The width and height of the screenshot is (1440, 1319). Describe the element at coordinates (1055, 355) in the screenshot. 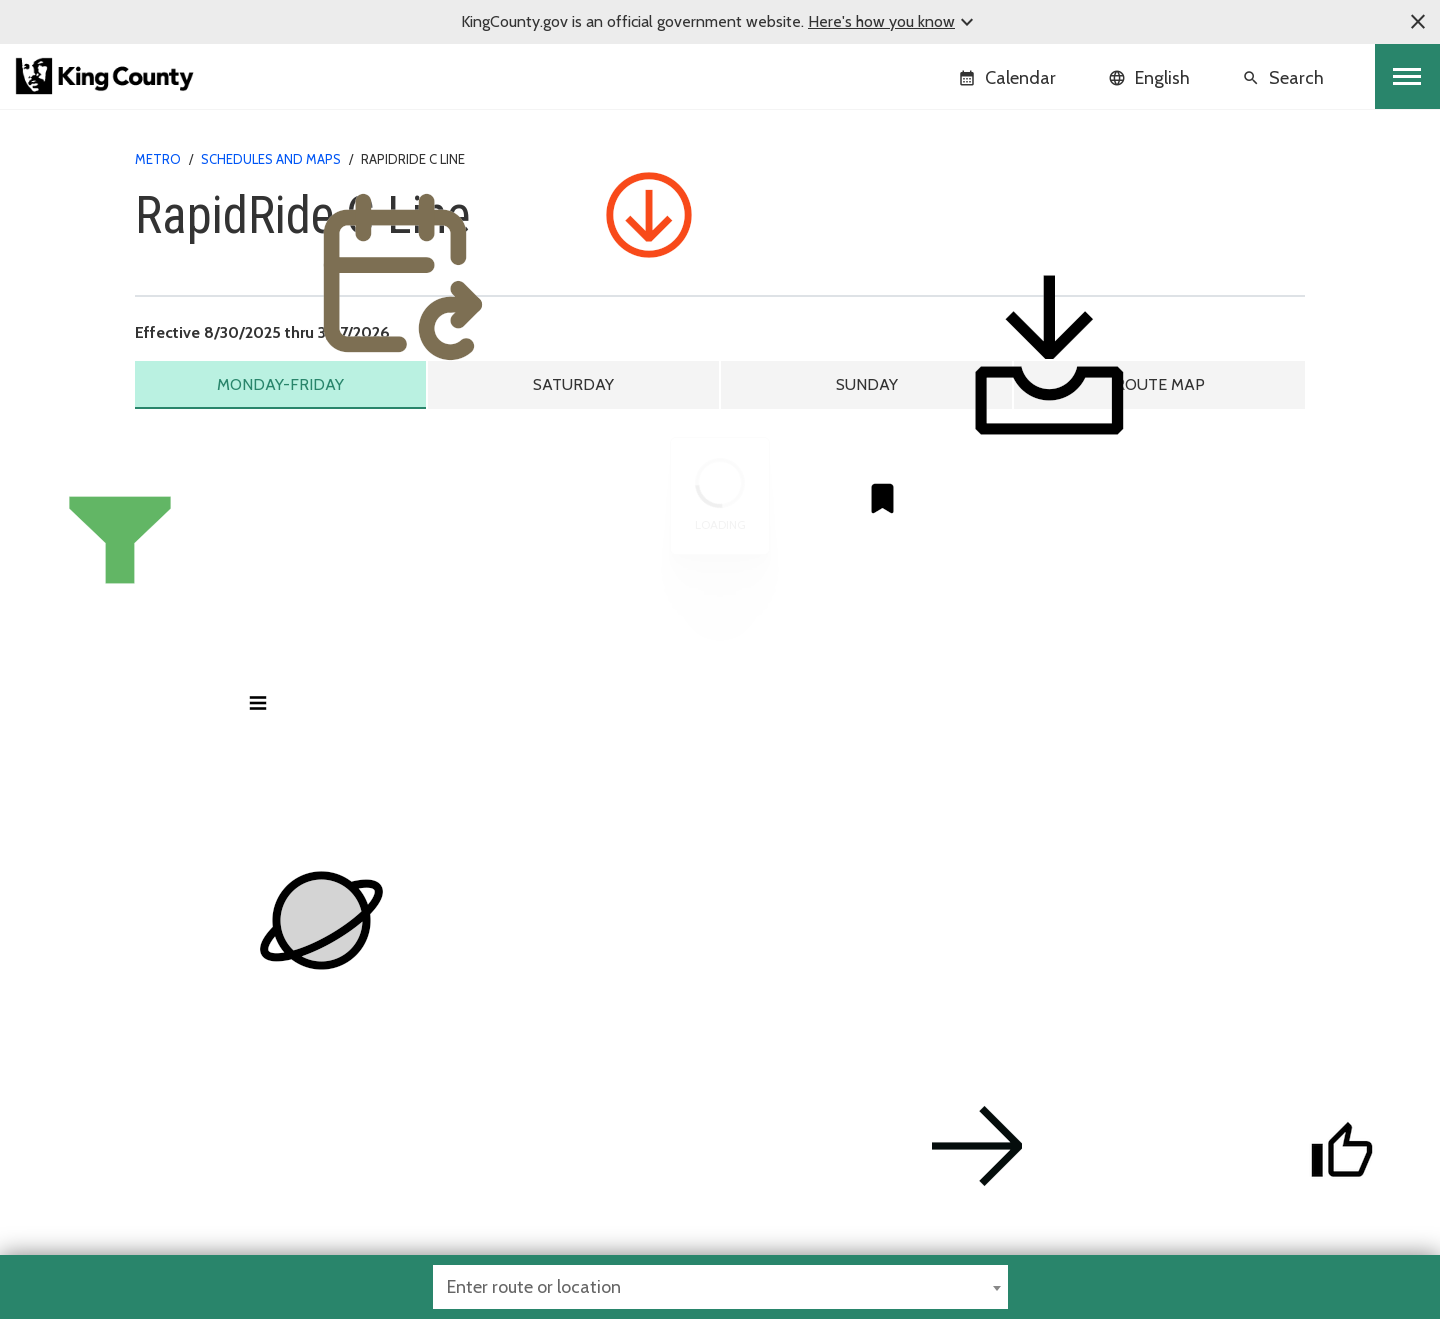

I see `stash changes in git` at that location.